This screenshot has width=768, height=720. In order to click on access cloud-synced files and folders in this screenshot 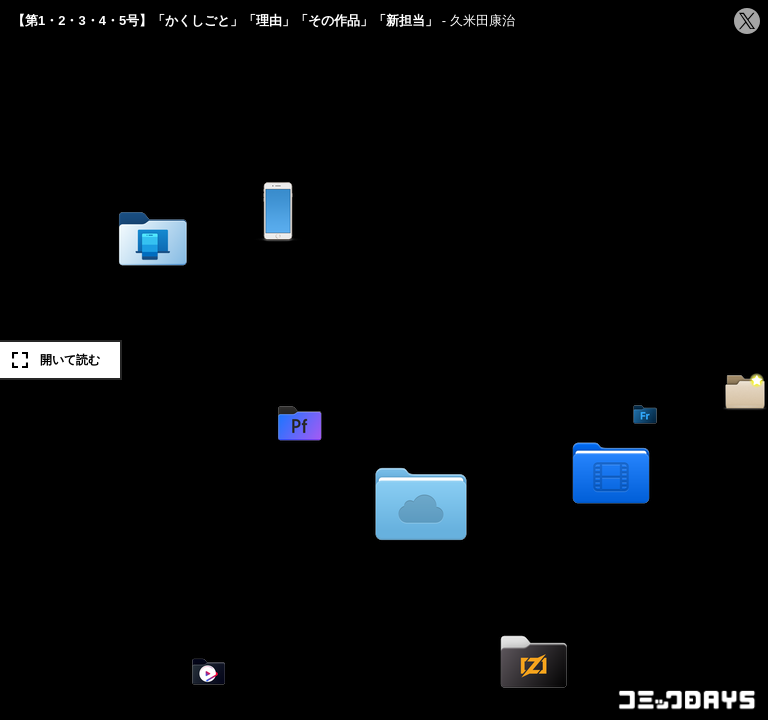, I will do `click(421, 504)`.